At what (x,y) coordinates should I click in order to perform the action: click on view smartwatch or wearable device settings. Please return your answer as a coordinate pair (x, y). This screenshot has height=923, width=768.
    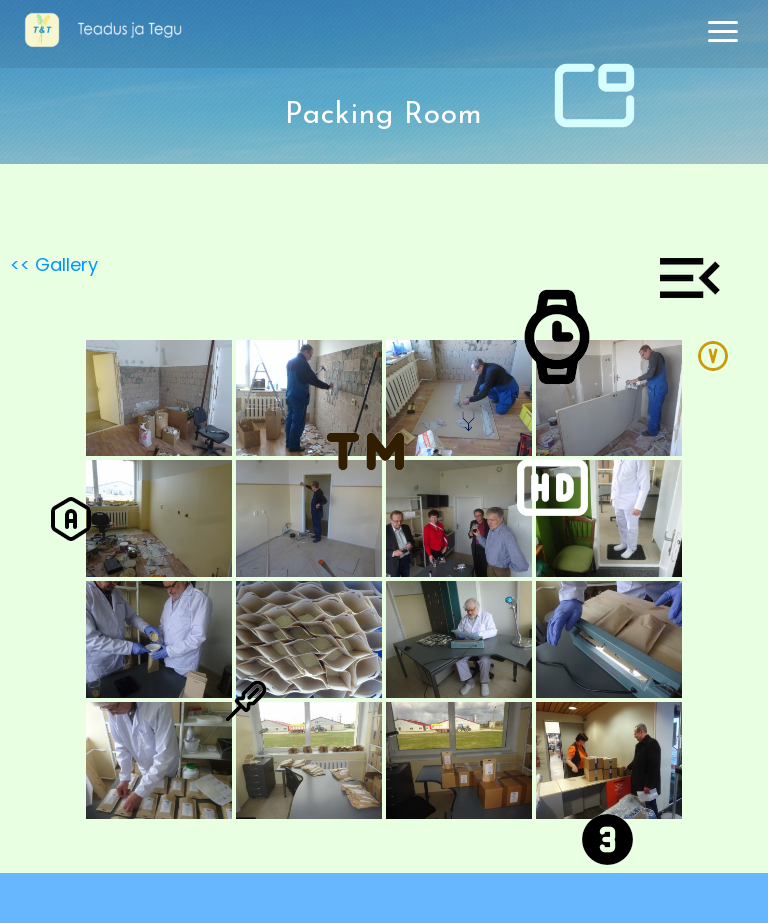
    Looking at the image, I should click on (557, 337).